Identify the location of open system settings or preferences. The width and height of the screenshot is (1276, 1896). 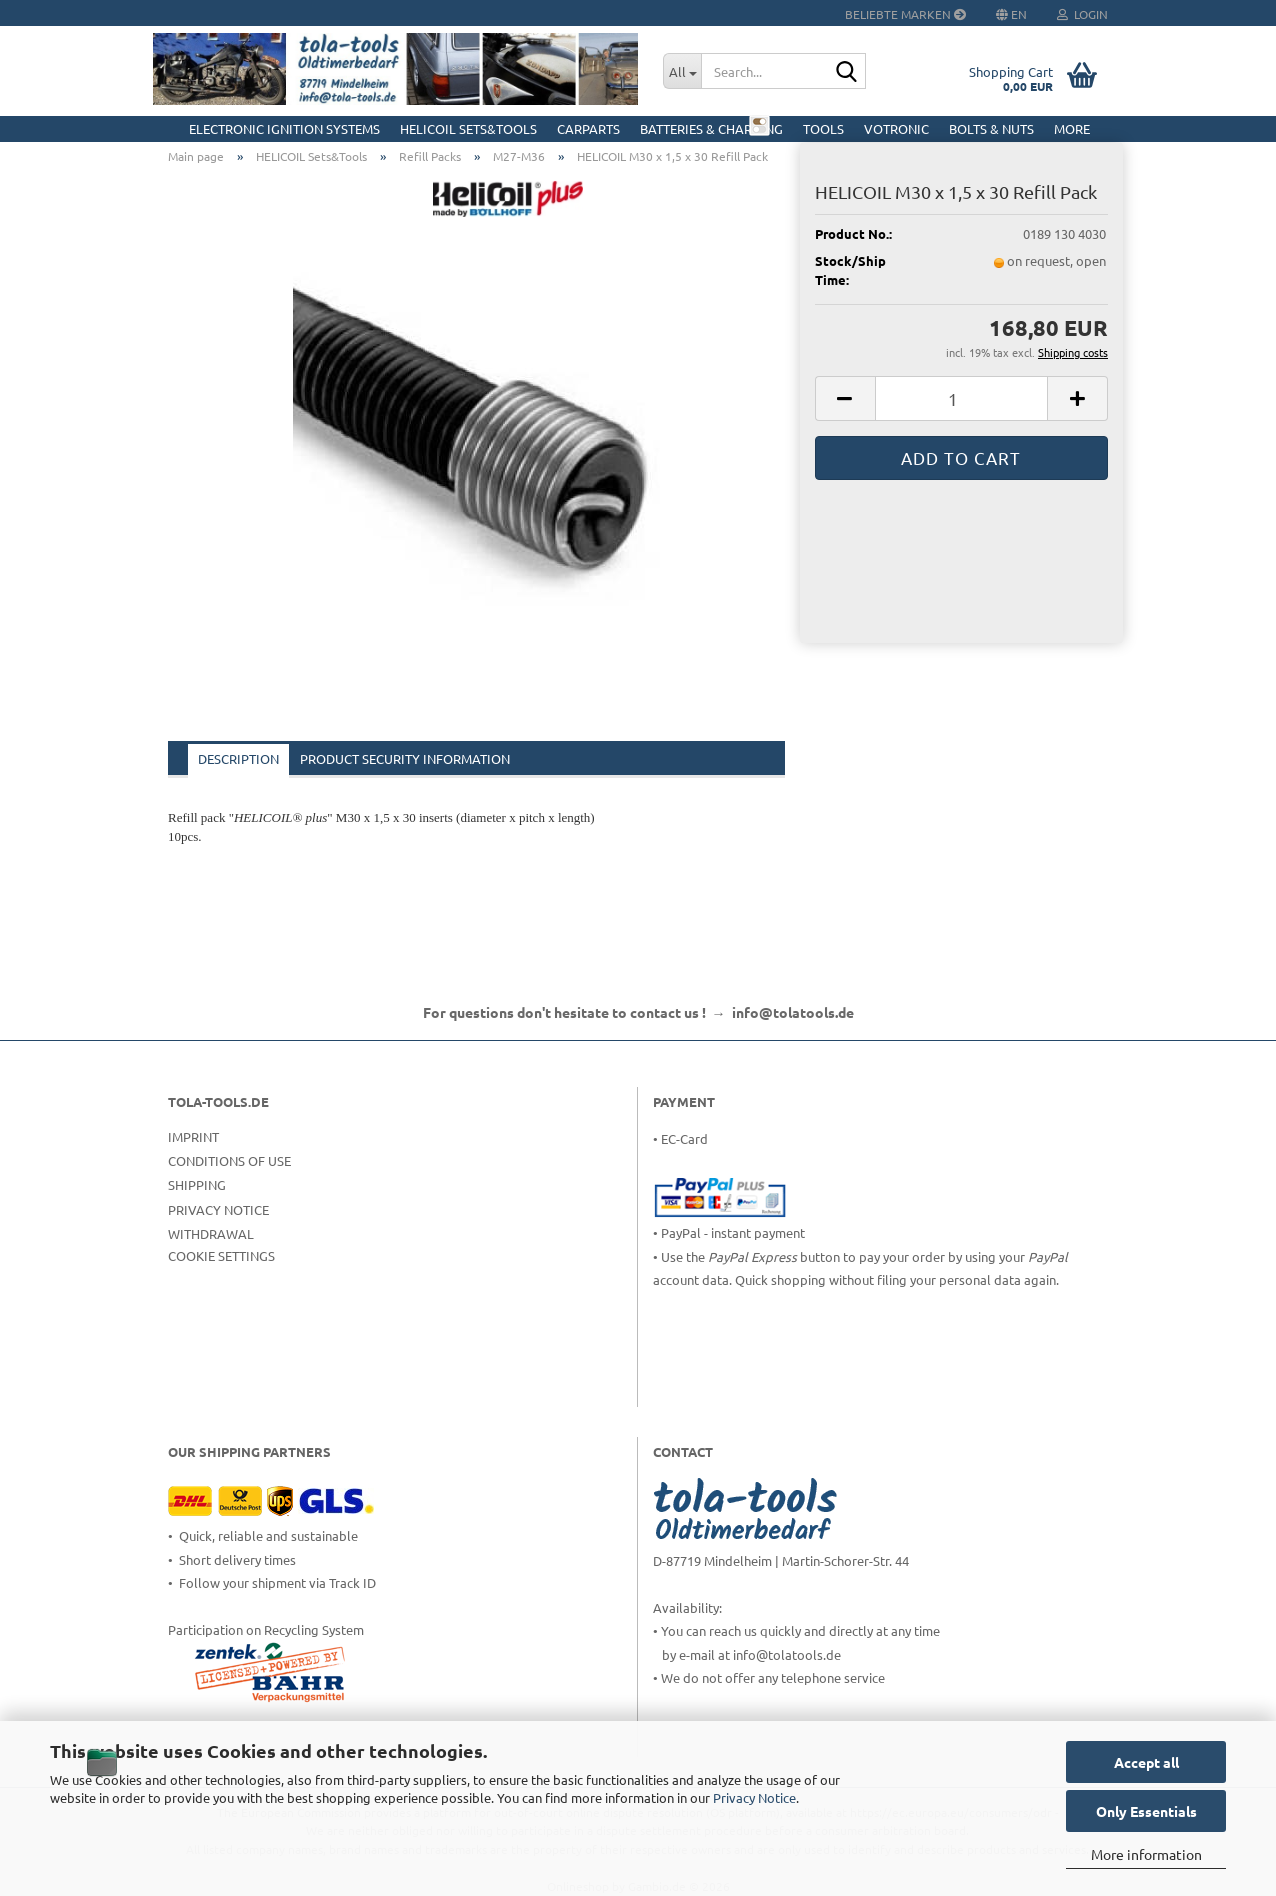
(759, 125).